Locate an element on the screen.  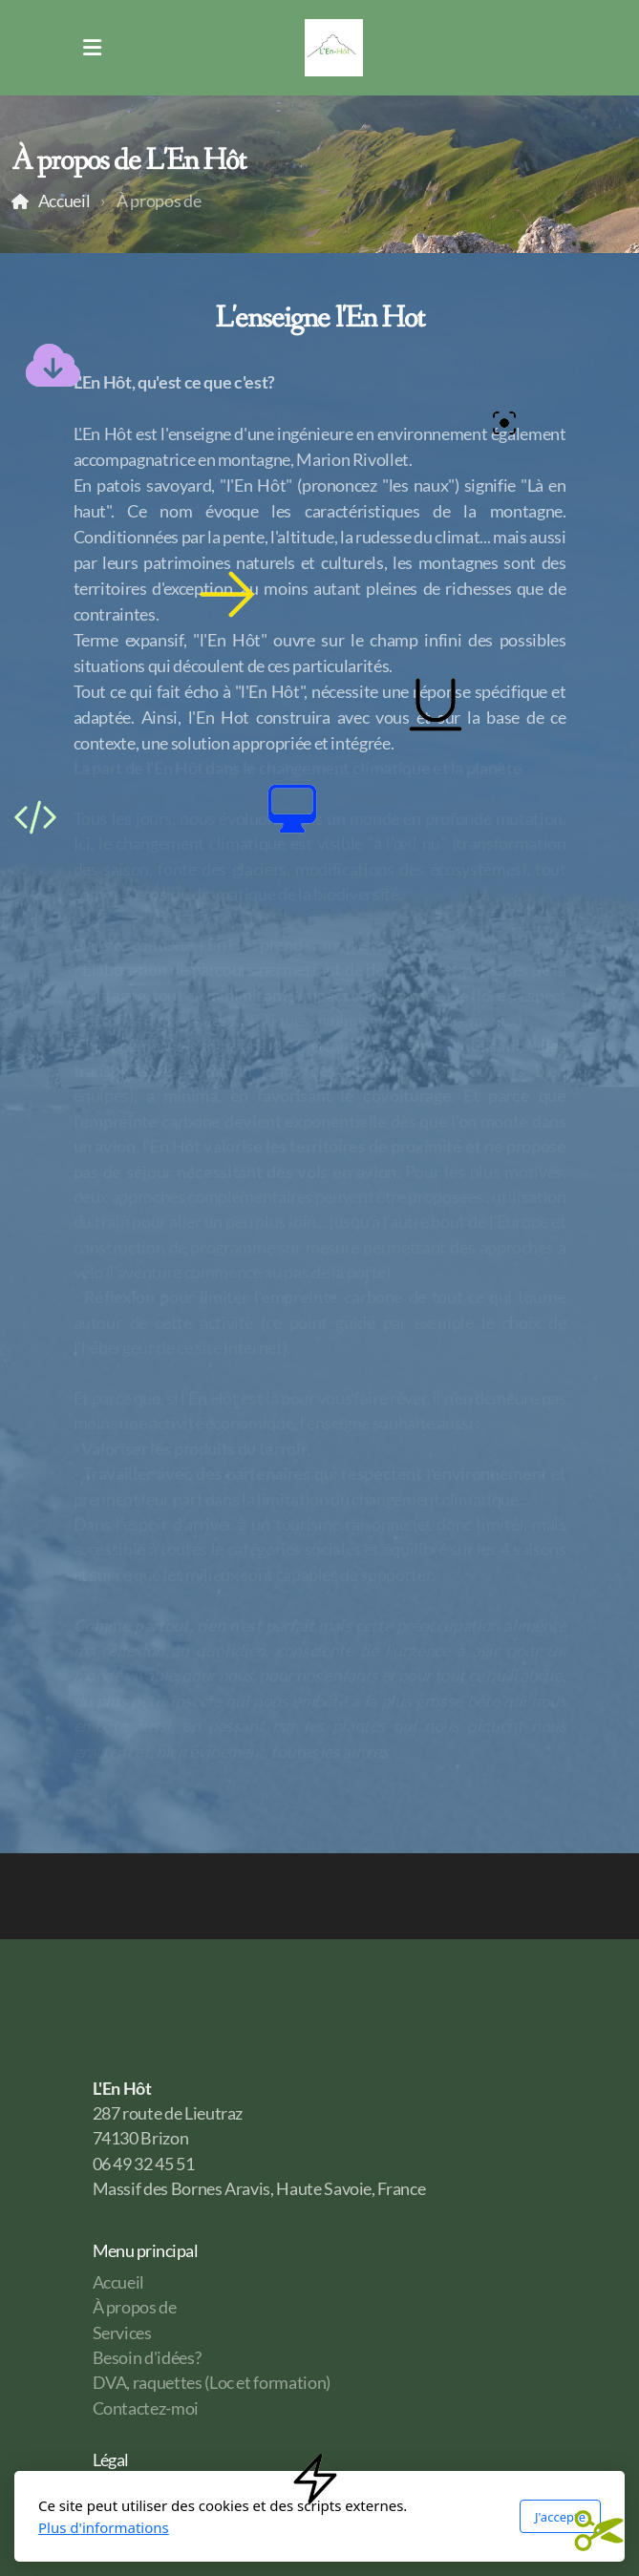
view or edit source code is located at coordinates (35, 817).